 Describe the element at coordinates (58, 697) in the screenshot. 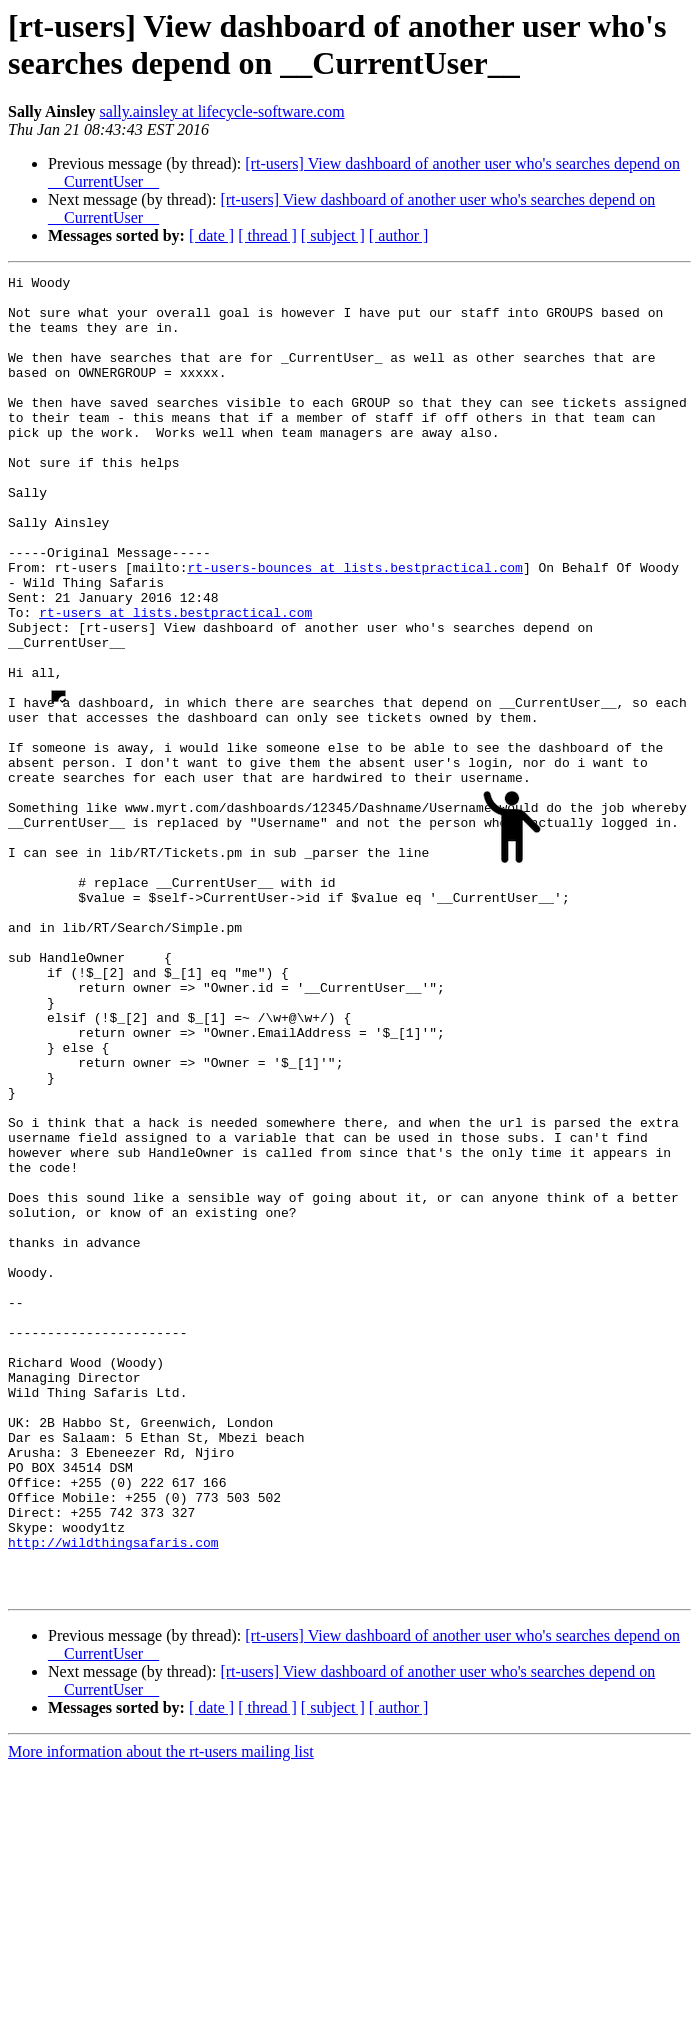

I see `message has been read` at that location.